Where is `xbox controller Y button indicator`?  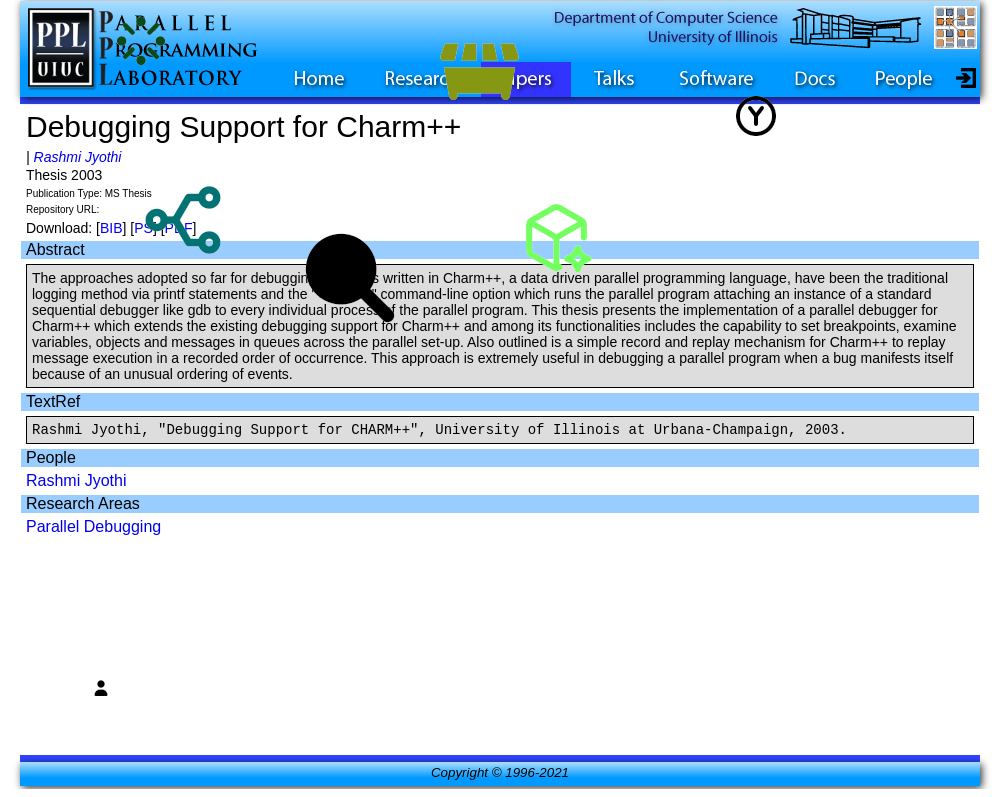
xbox controller Y button indicator is located at coordinates (756, 116).